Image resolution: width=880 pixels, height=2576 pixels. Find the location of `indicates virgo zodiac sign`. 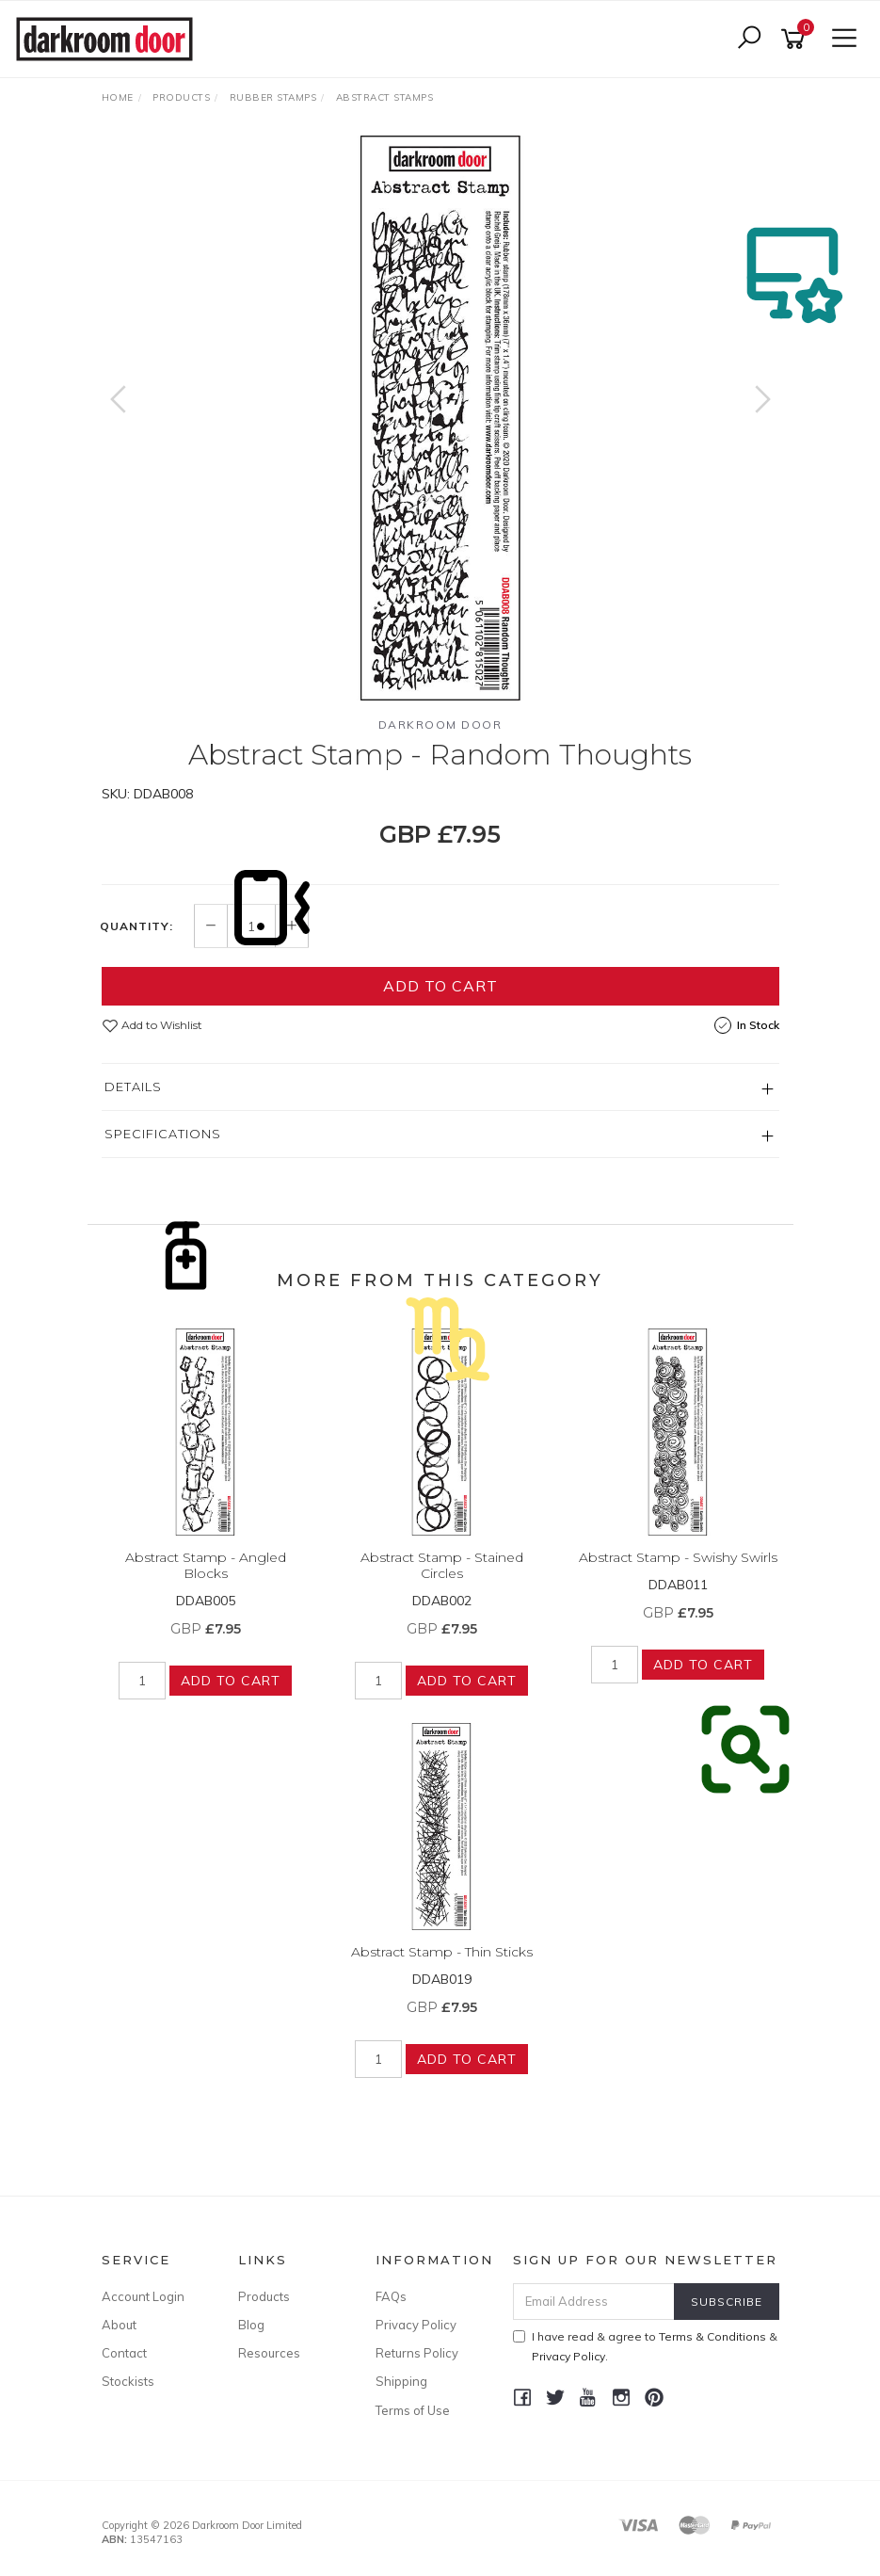

indicates virgo zodiac sign is located at coordinates (450, 1337).